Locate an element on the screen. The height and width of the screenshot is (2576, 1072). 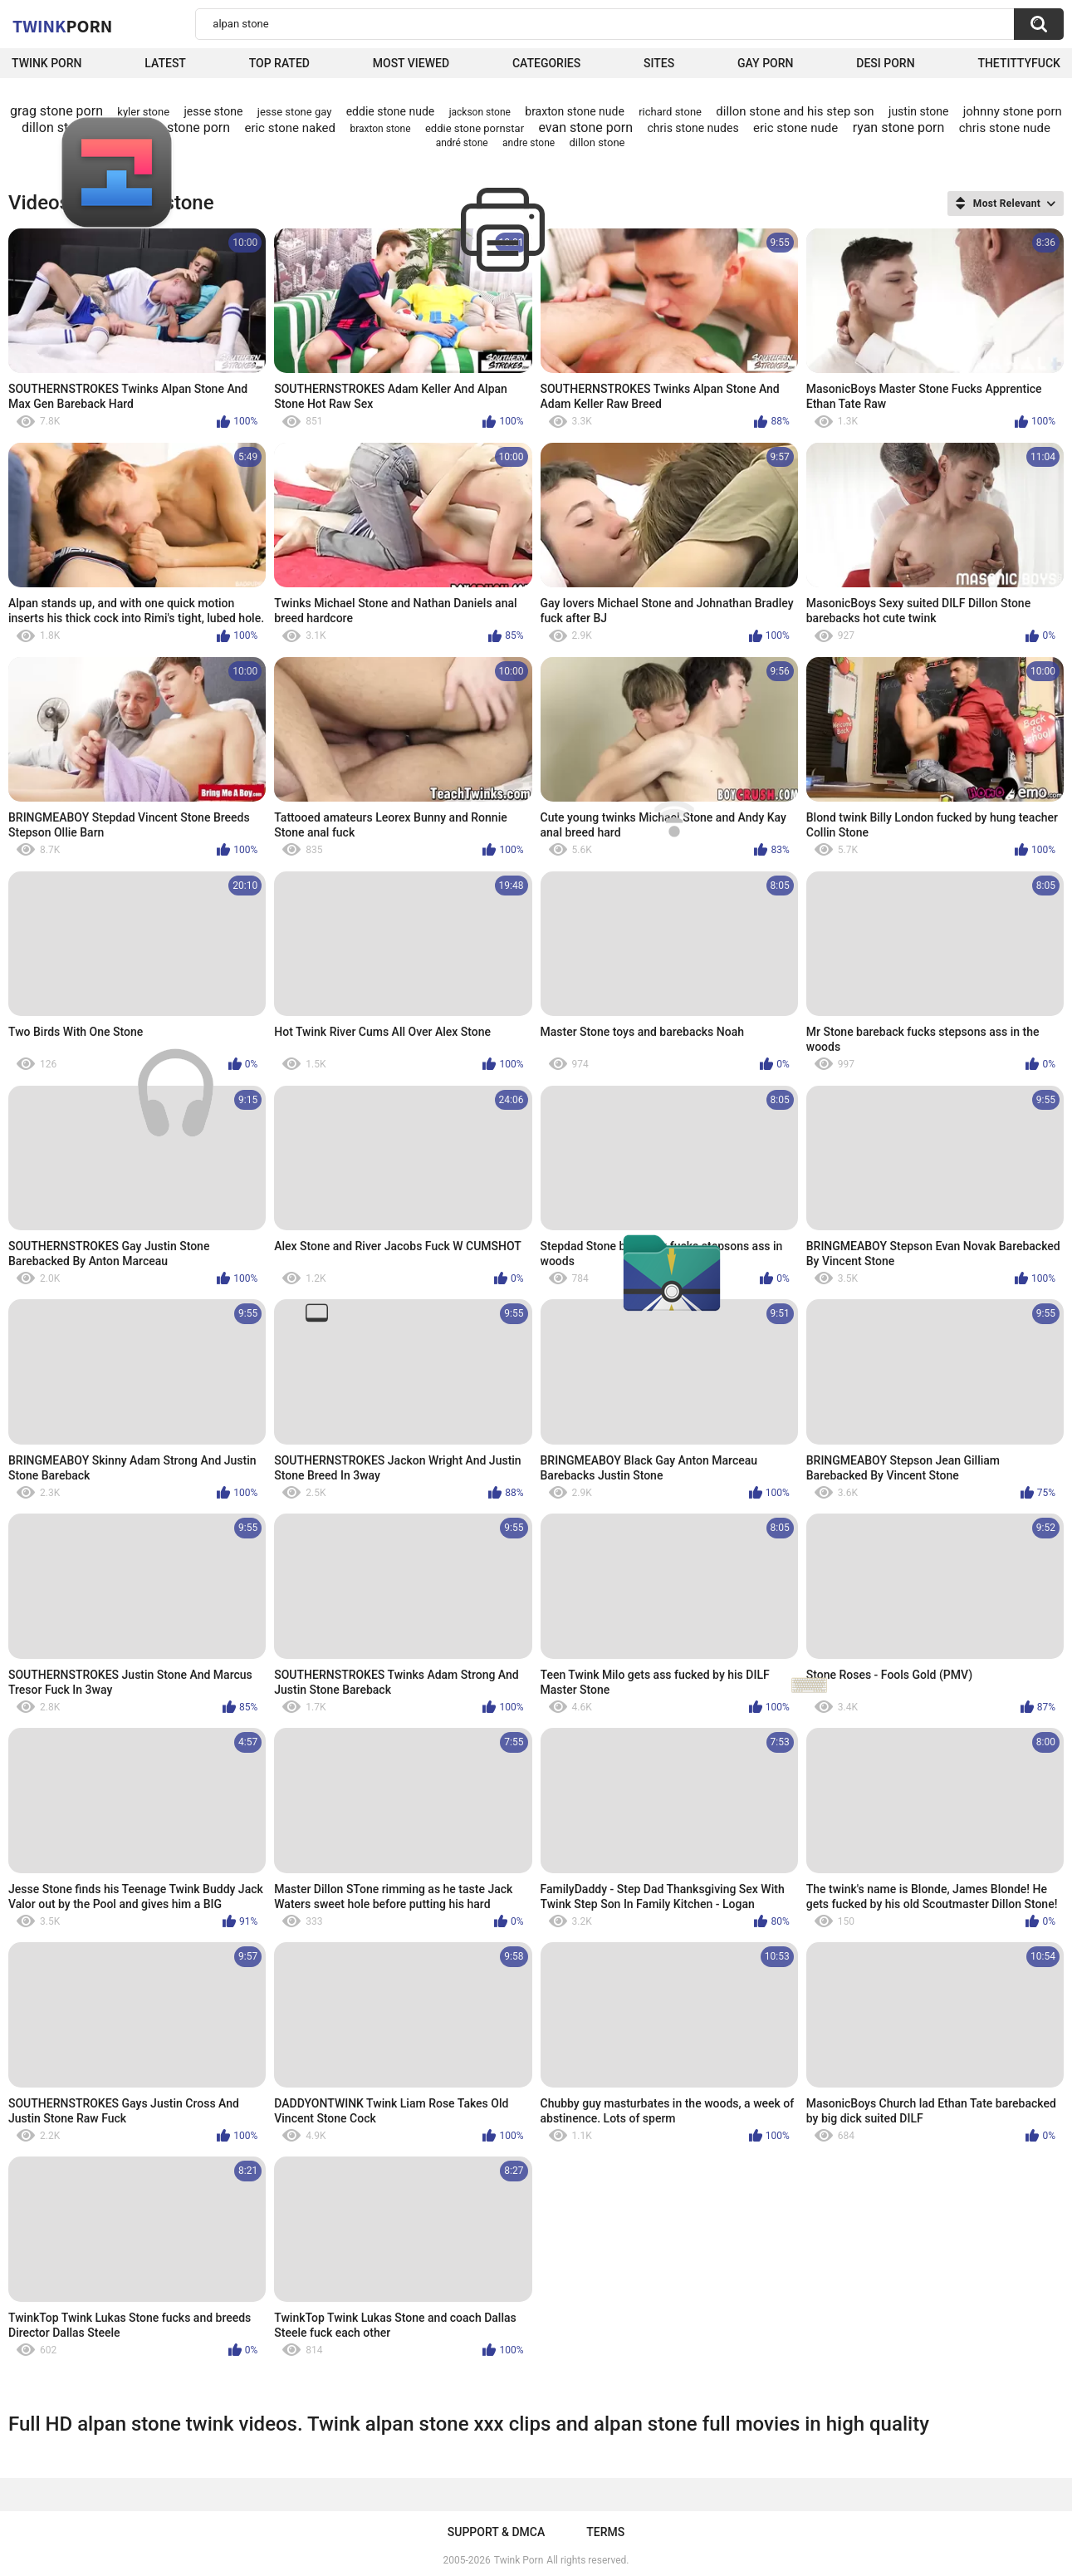
connect a bluetooth keyboard is located at coordinates (809, 1685).